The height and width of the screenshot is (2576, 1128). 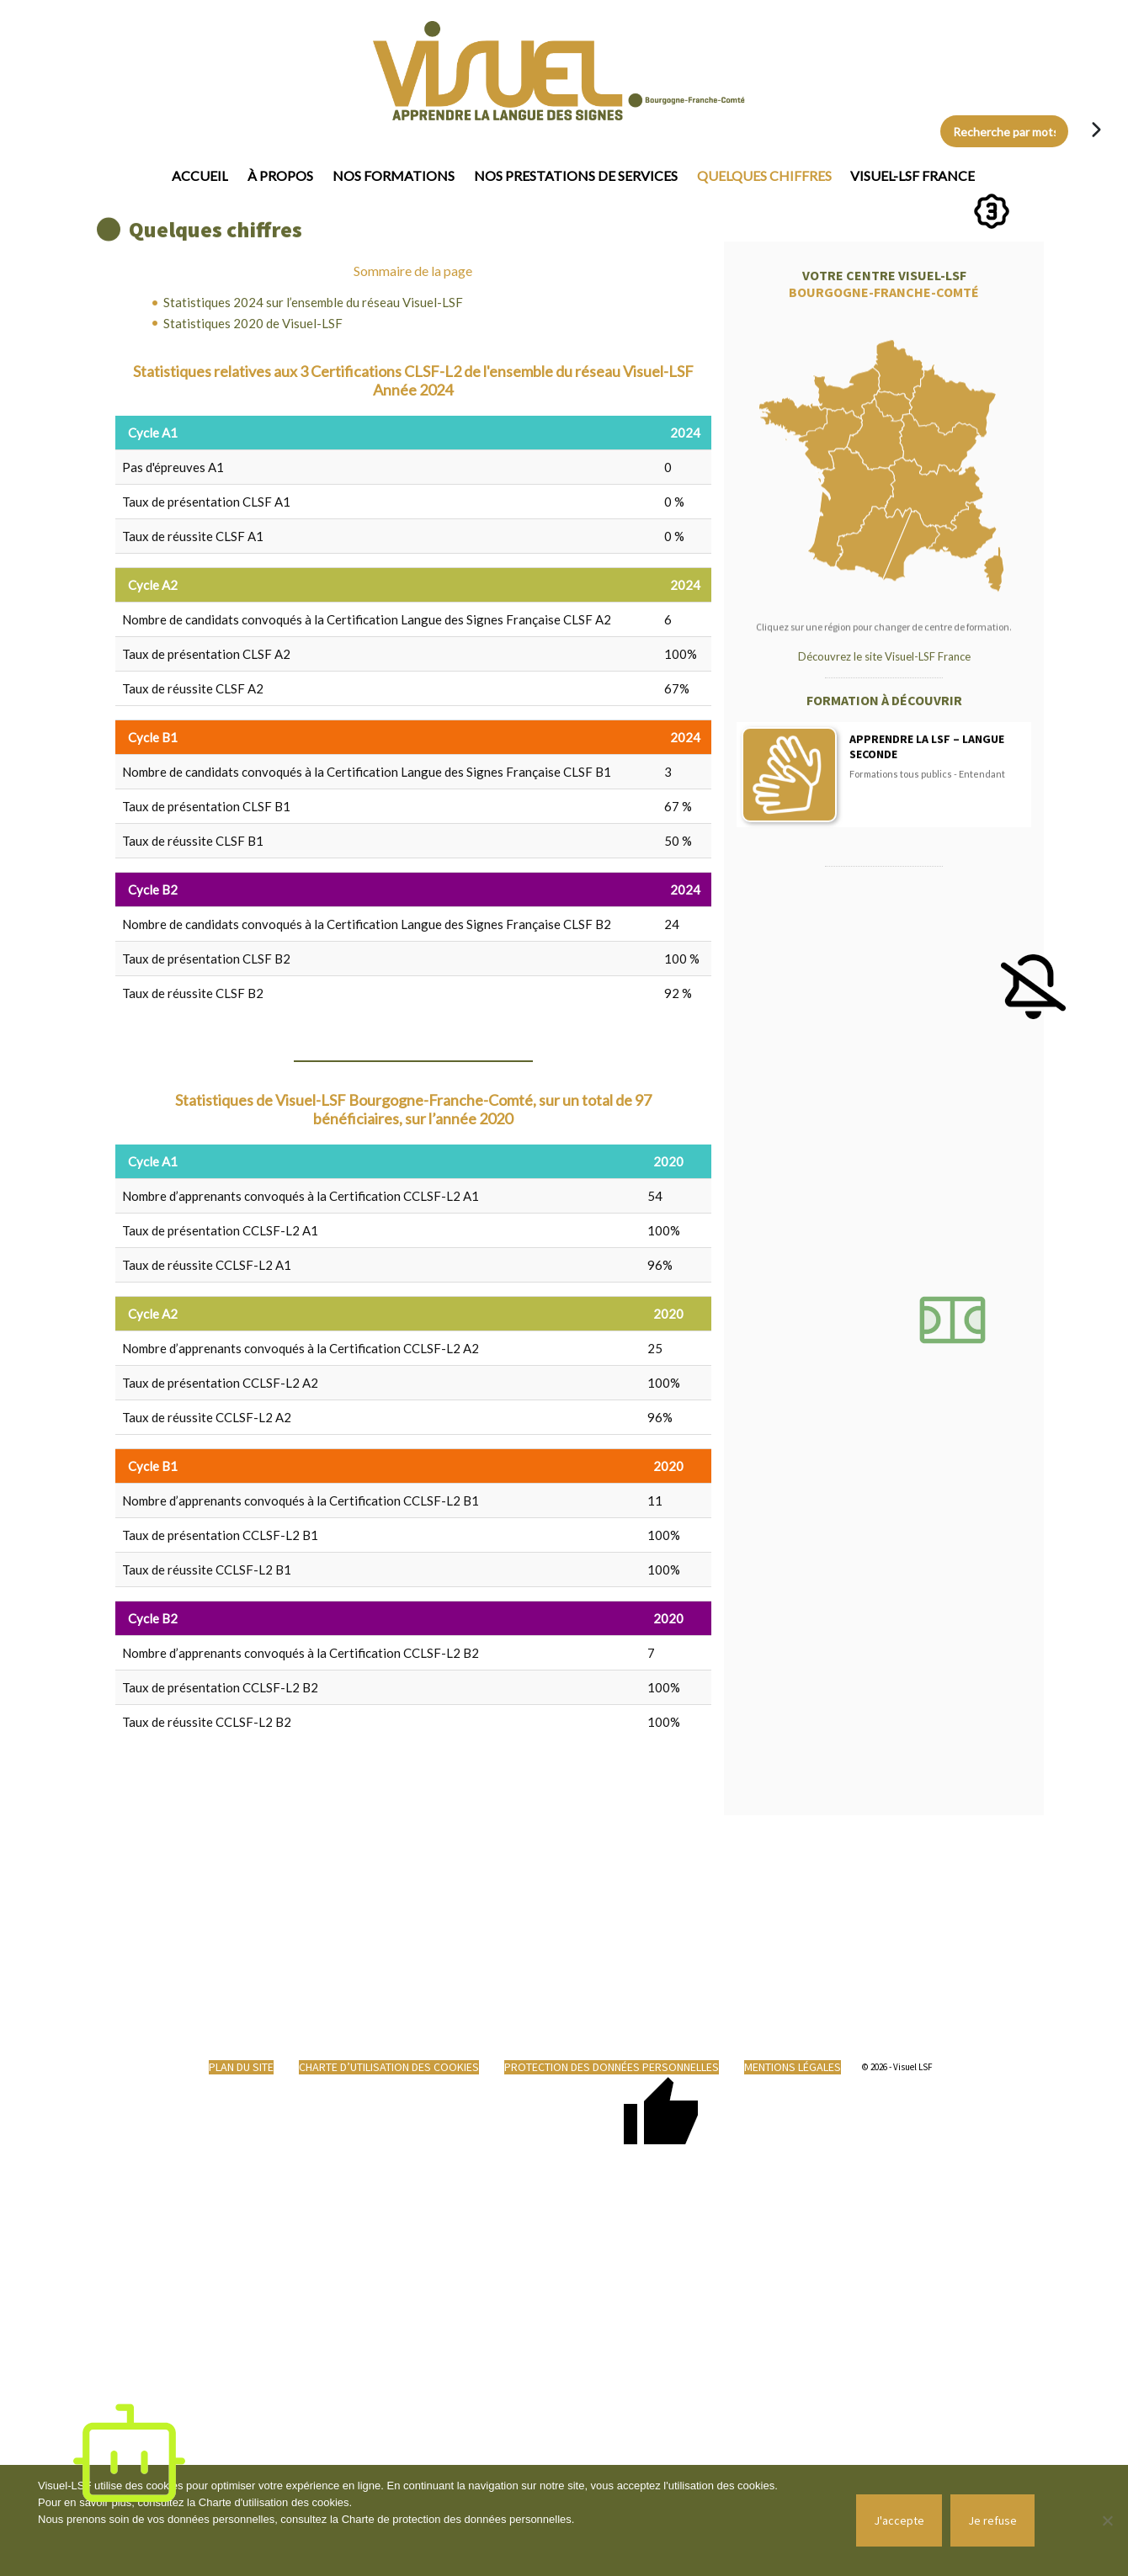 I want to click on like or upvote this content, so click(x=661, y=2114).